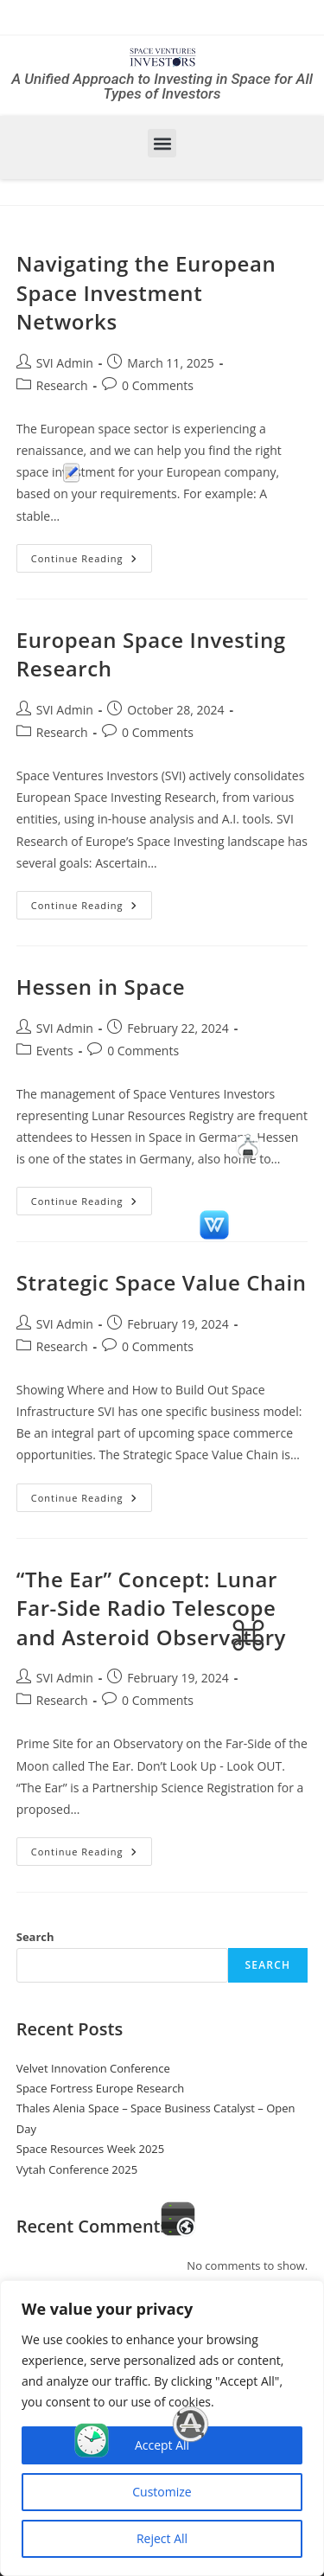 Image resolution: width=324 pixels, height=2576 pixels. I want to click on access keyboard shortcut settings, so click(248, 1635).